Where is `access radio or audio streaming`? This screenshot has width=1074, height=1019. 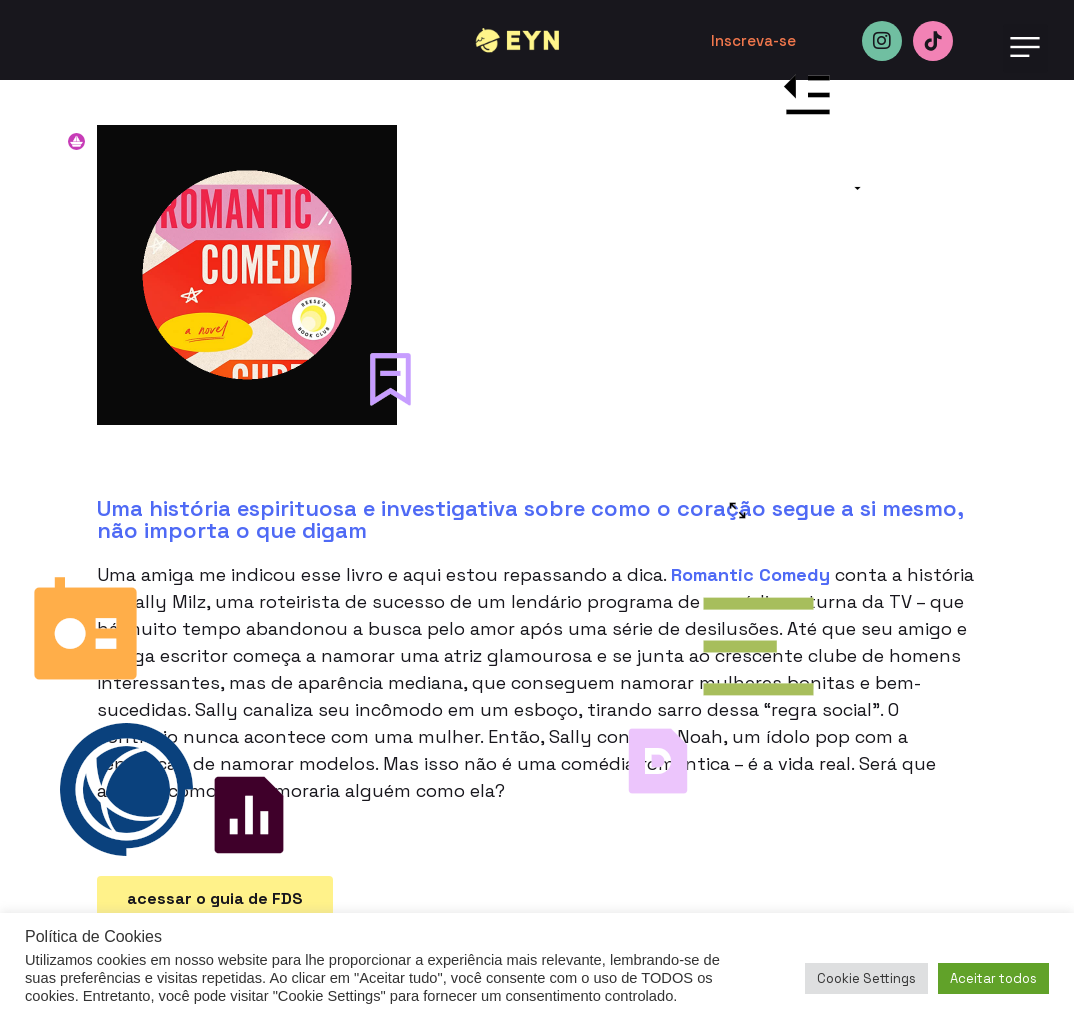
access radio or audio streaming is located at coordinates (85, 633).